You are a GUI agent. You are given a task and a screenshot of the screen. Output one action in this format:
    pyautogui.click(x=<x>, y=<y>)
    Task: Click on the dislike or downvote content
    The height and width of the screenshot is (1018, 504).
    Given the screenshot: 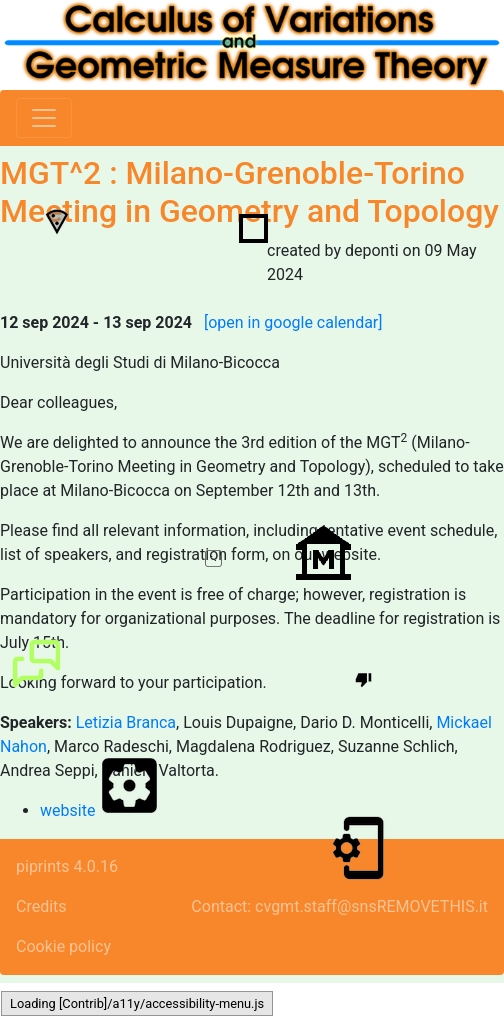 What is the action you would take?
    pyautogui.click(x=363, y=679)
    